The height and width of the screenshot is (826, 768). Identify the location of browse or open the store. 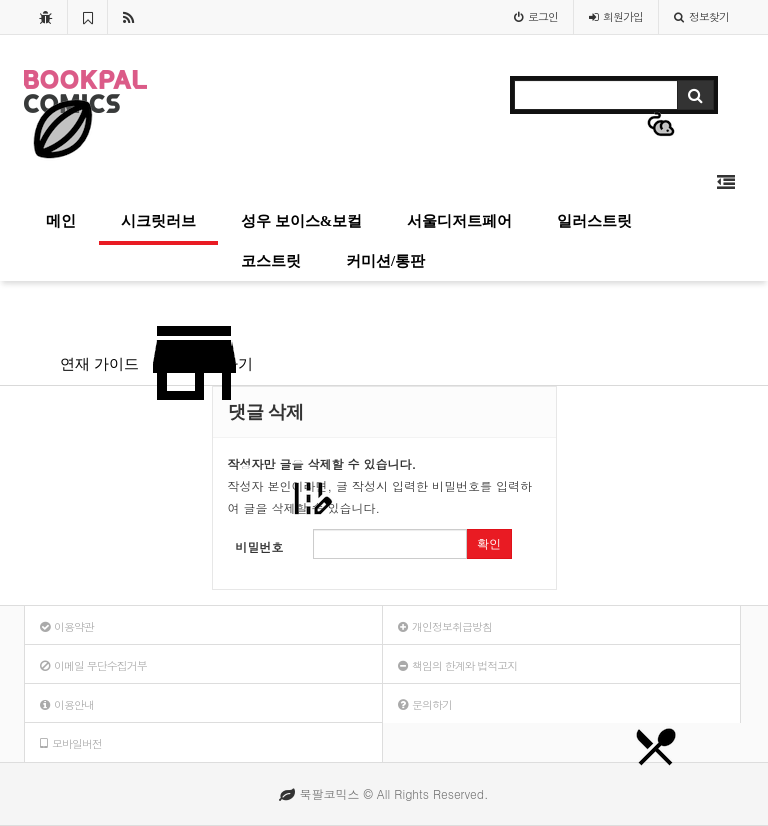
(194, 363).